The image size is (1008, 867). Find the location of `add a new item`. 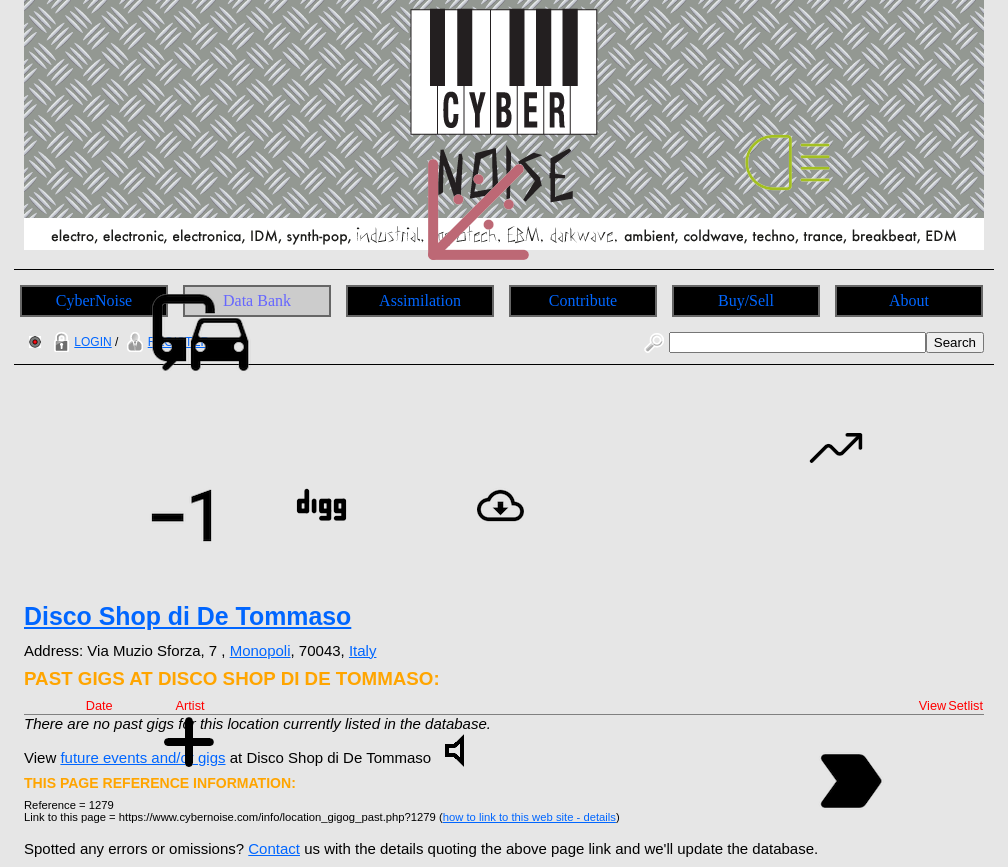

add a new item is located at coordinates (189, 742).